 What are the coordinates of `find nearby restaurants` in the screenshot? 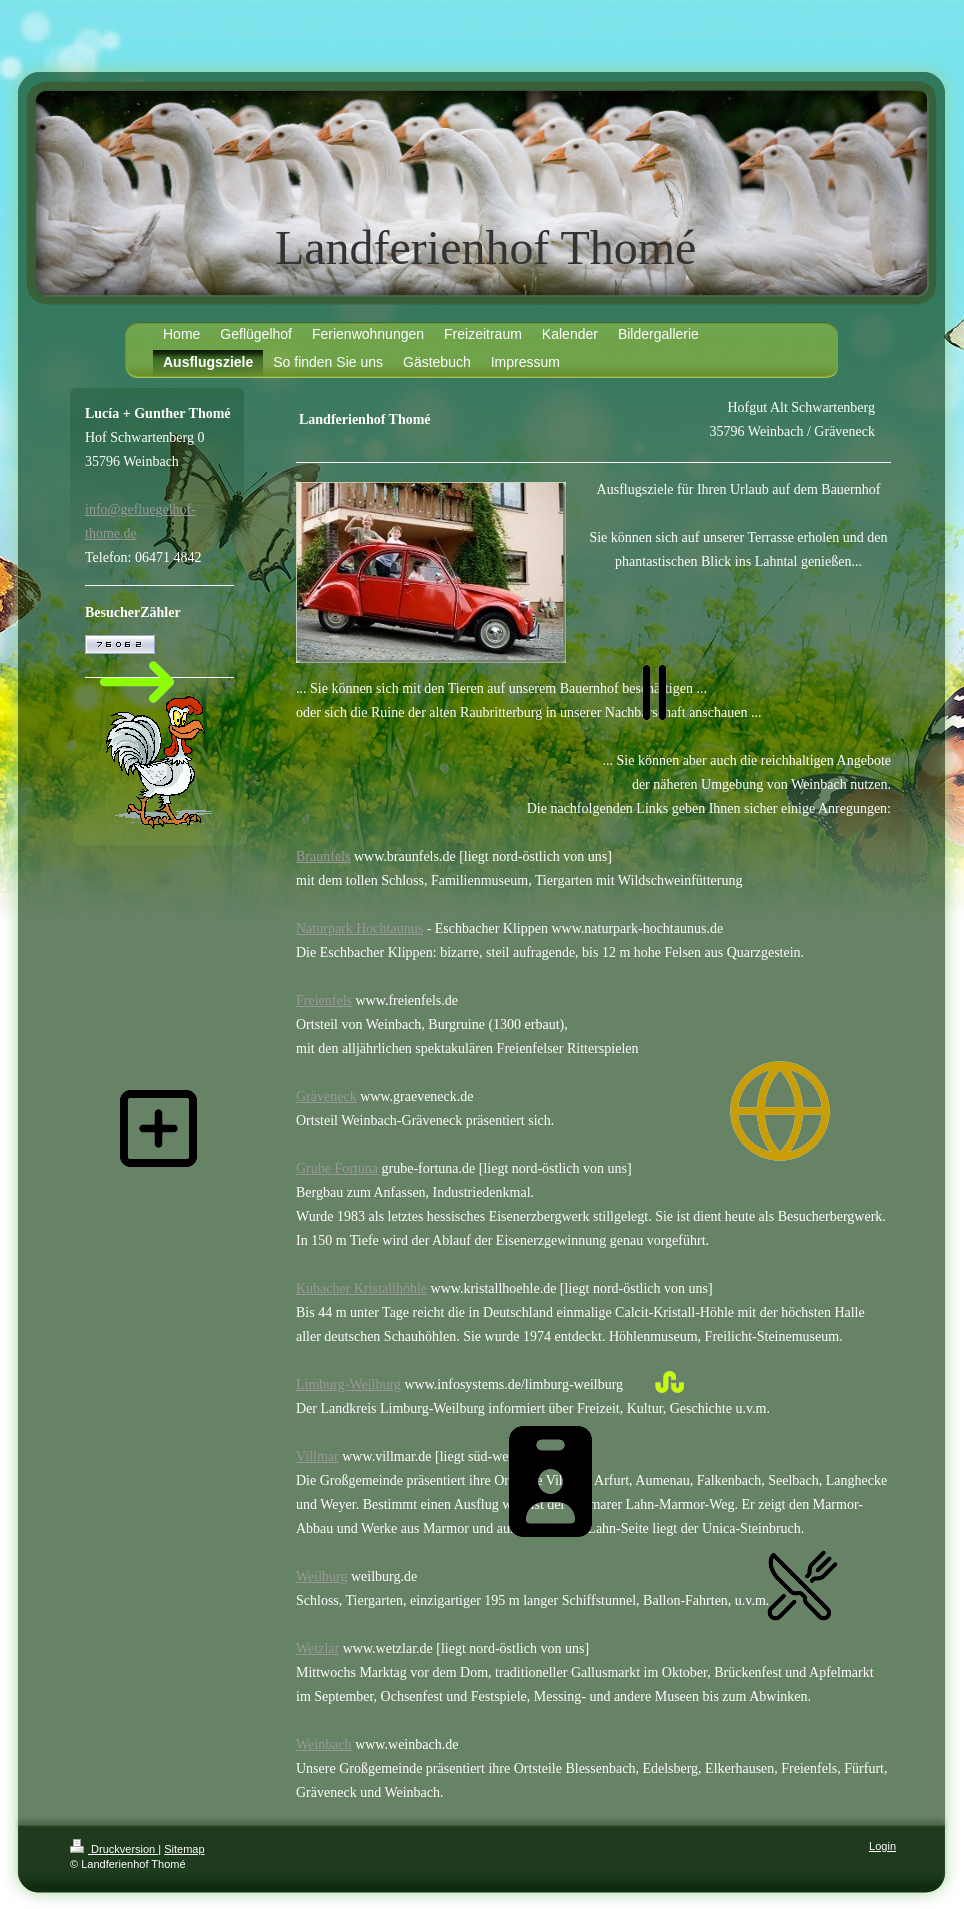 It's located at (802, 1585).